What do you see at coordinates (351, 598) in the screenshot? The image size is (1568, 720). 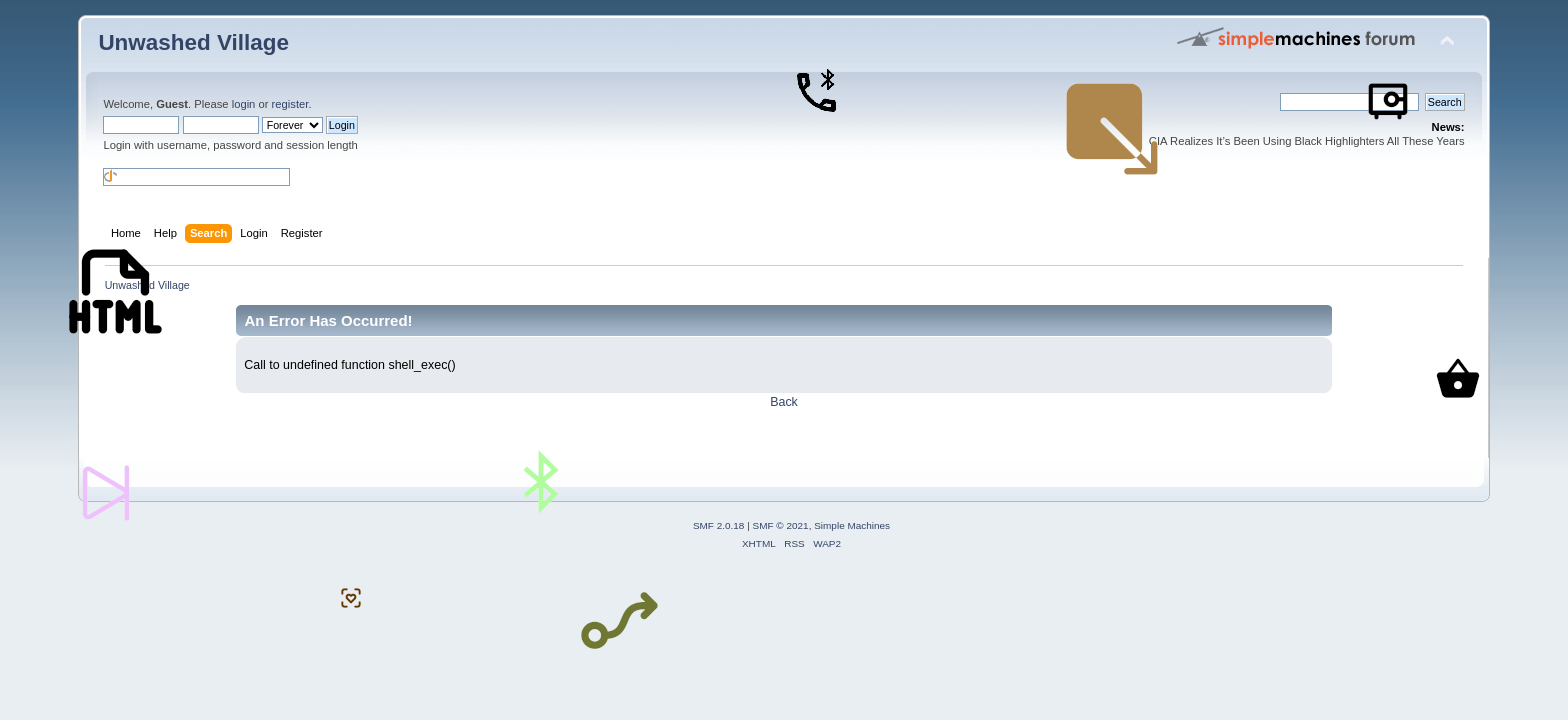 I see `scan or detect health metrics` at bounding box center [351, 598].